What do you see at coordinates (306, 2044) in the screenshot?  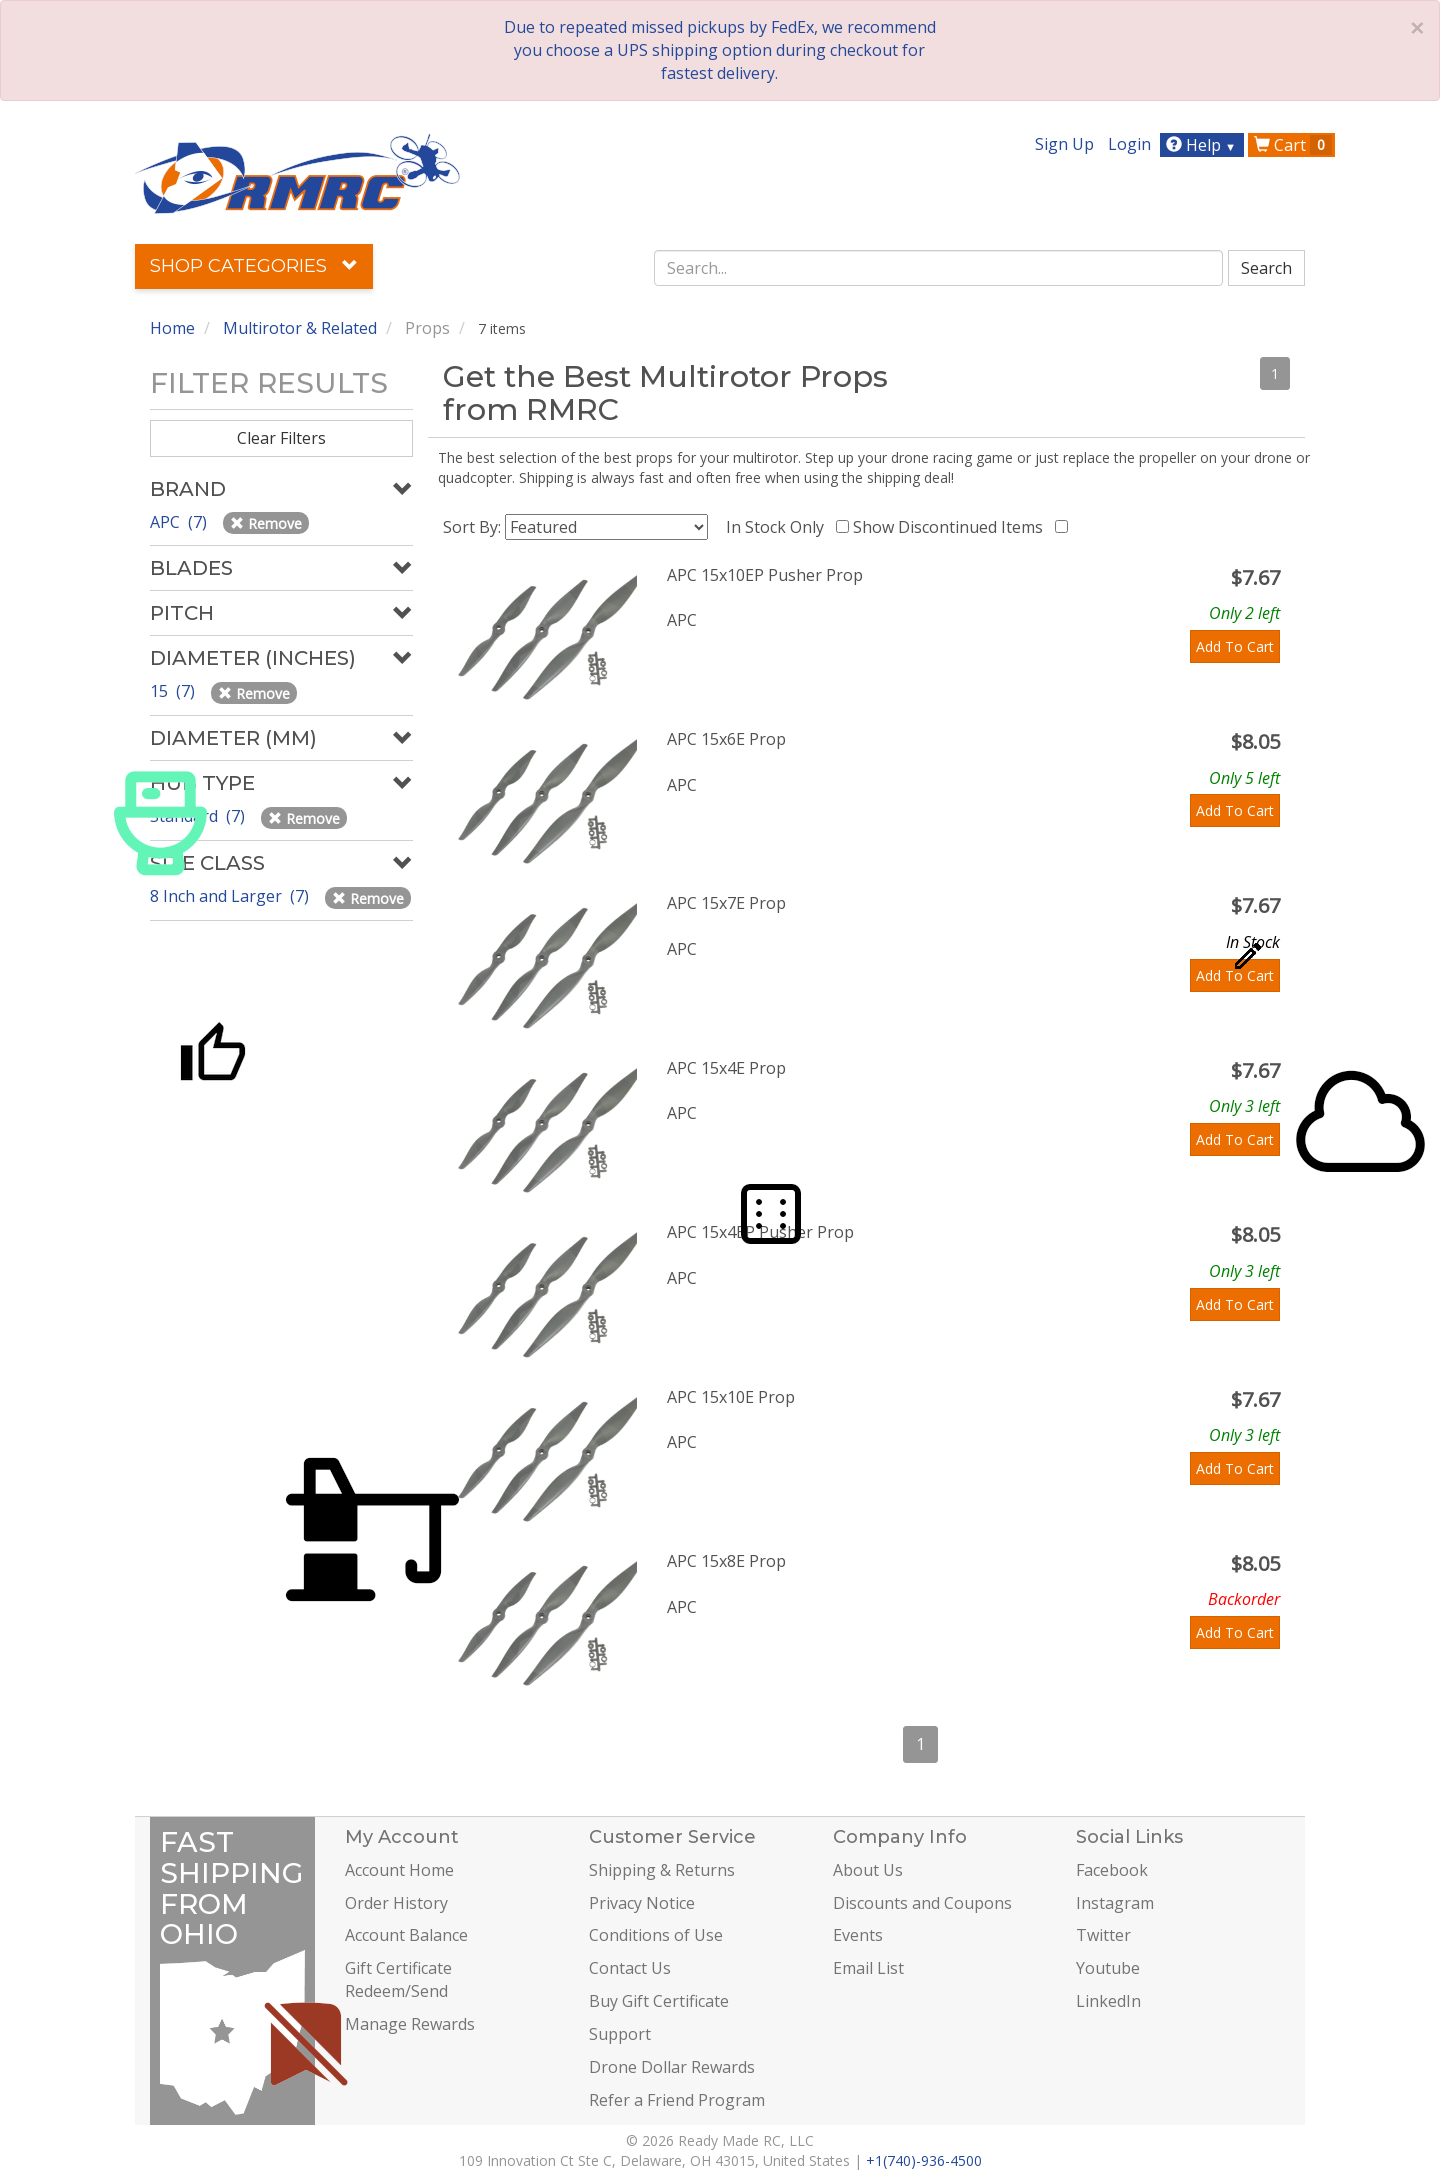 I see `remove from bookmarks` at bounding box center [306, 2044].